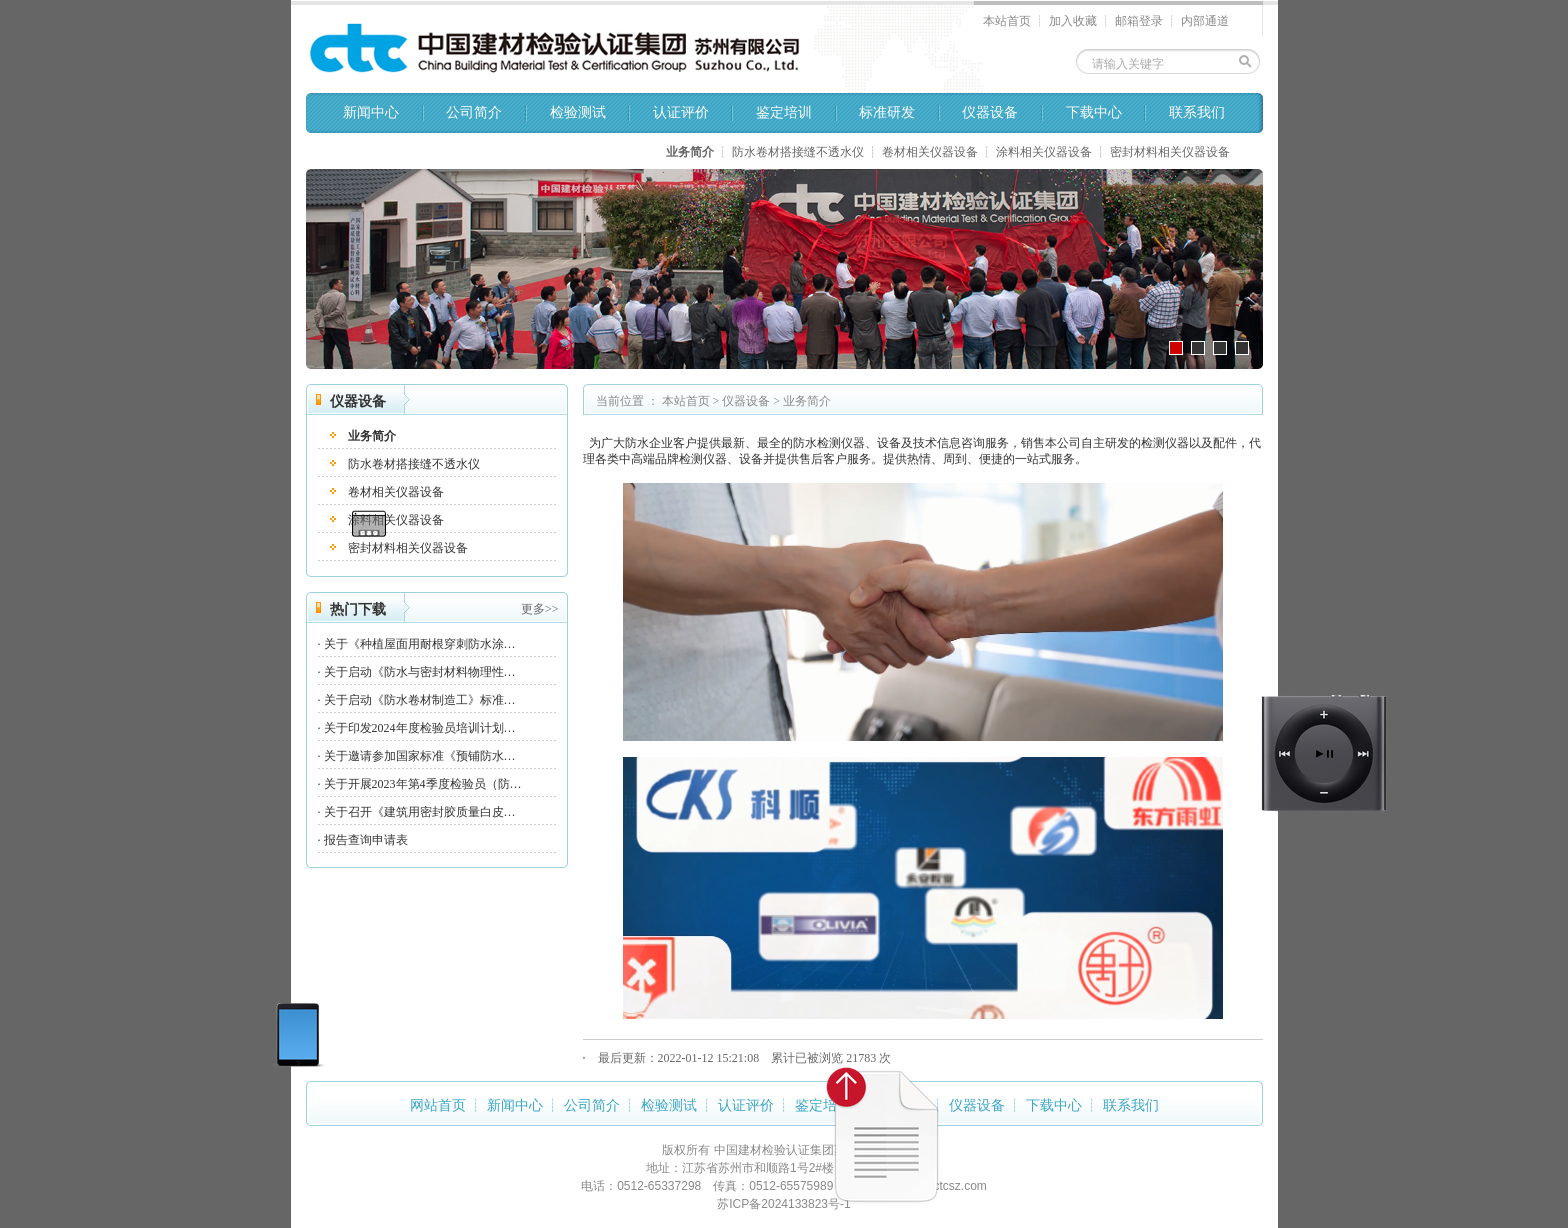  Describe the element at coordinates (886, 1136) in the screenshot. I see `send file via bluetooth` at that location.